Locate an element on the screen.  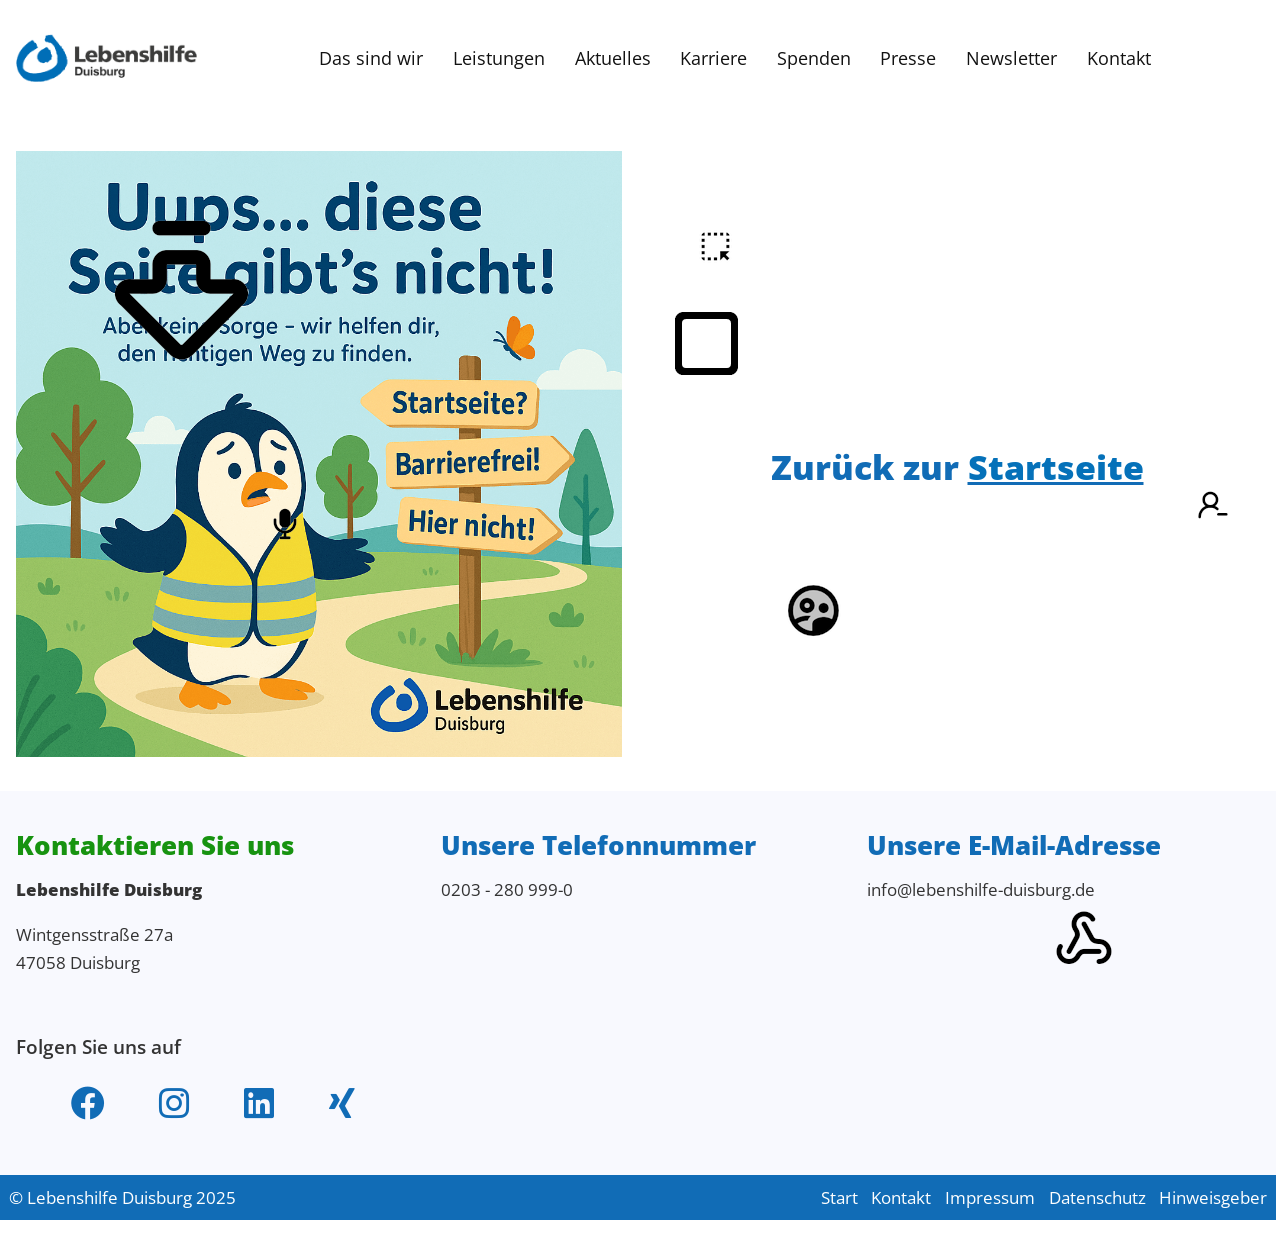
view supervised or child accounts is located at coordinates (813, 610).